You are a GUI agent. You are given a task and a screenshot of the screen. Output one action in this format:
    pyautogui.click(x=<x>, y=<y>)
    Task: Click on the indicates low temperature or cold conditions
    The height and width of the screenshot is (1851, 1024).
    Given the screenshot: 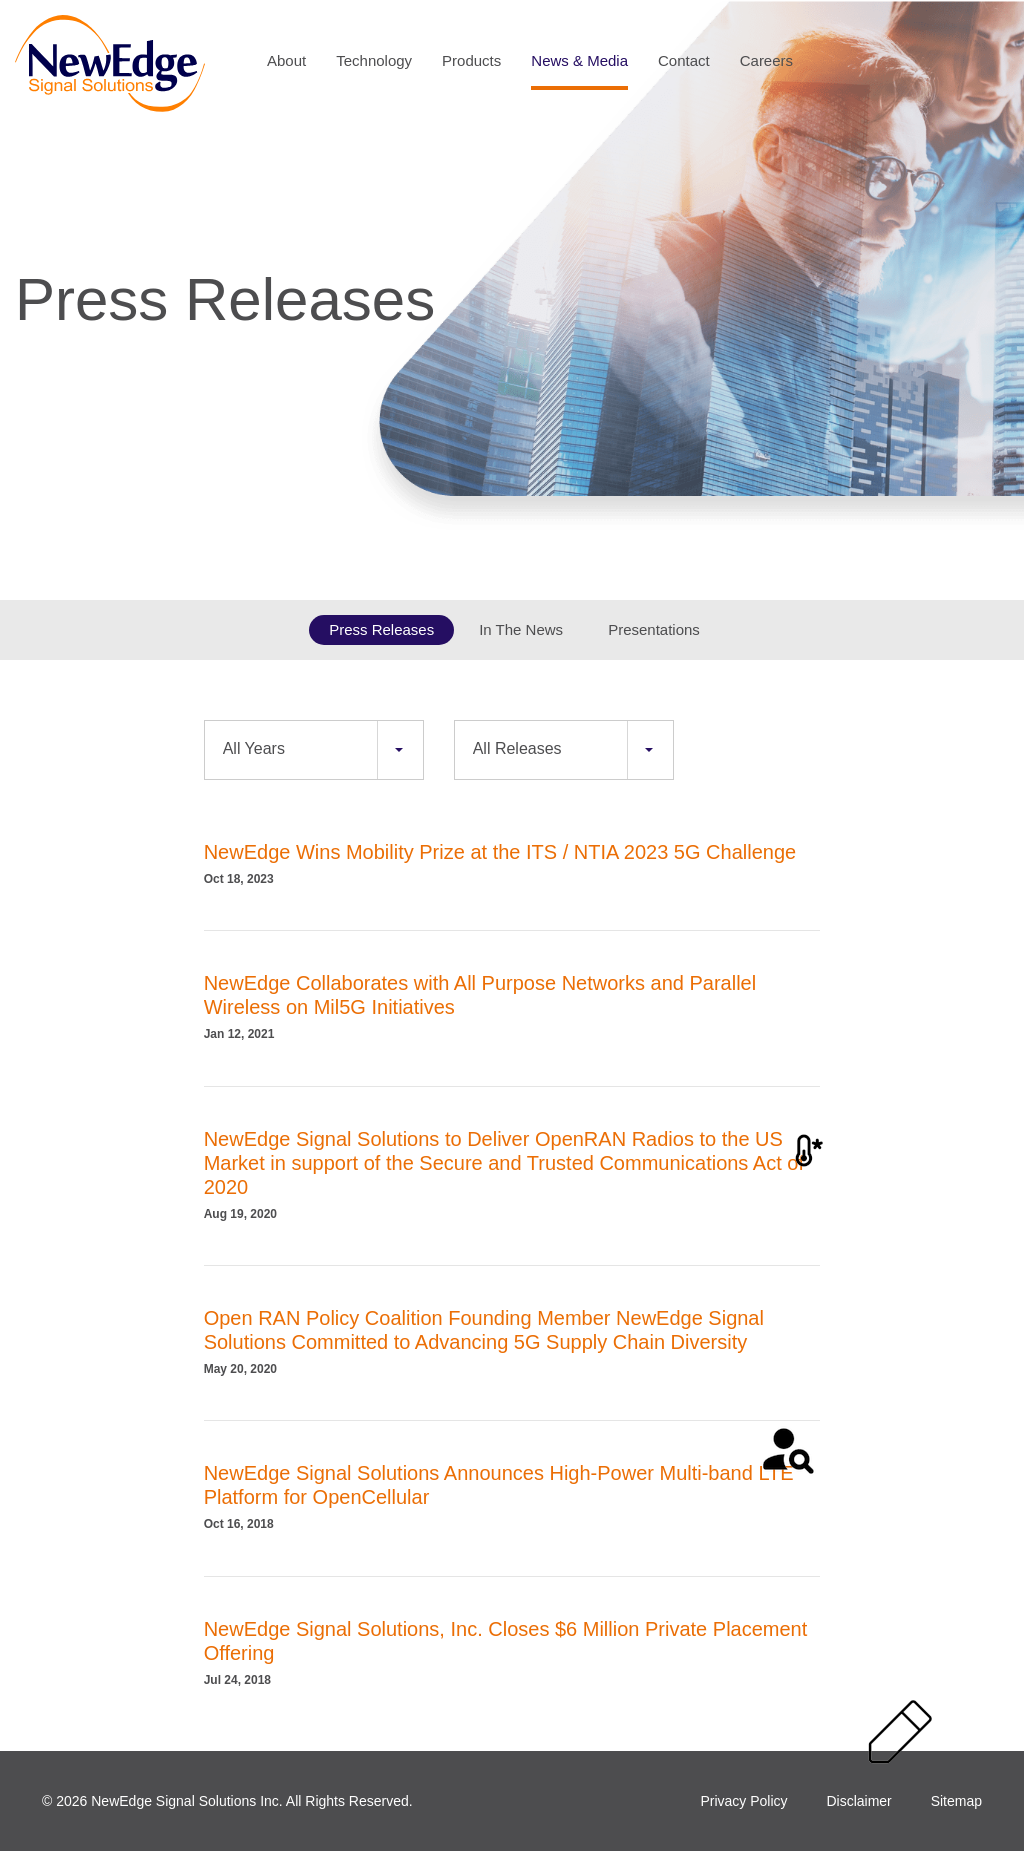 What is the action you would take?
    pyautogui.click(x=806, y=1150)
    